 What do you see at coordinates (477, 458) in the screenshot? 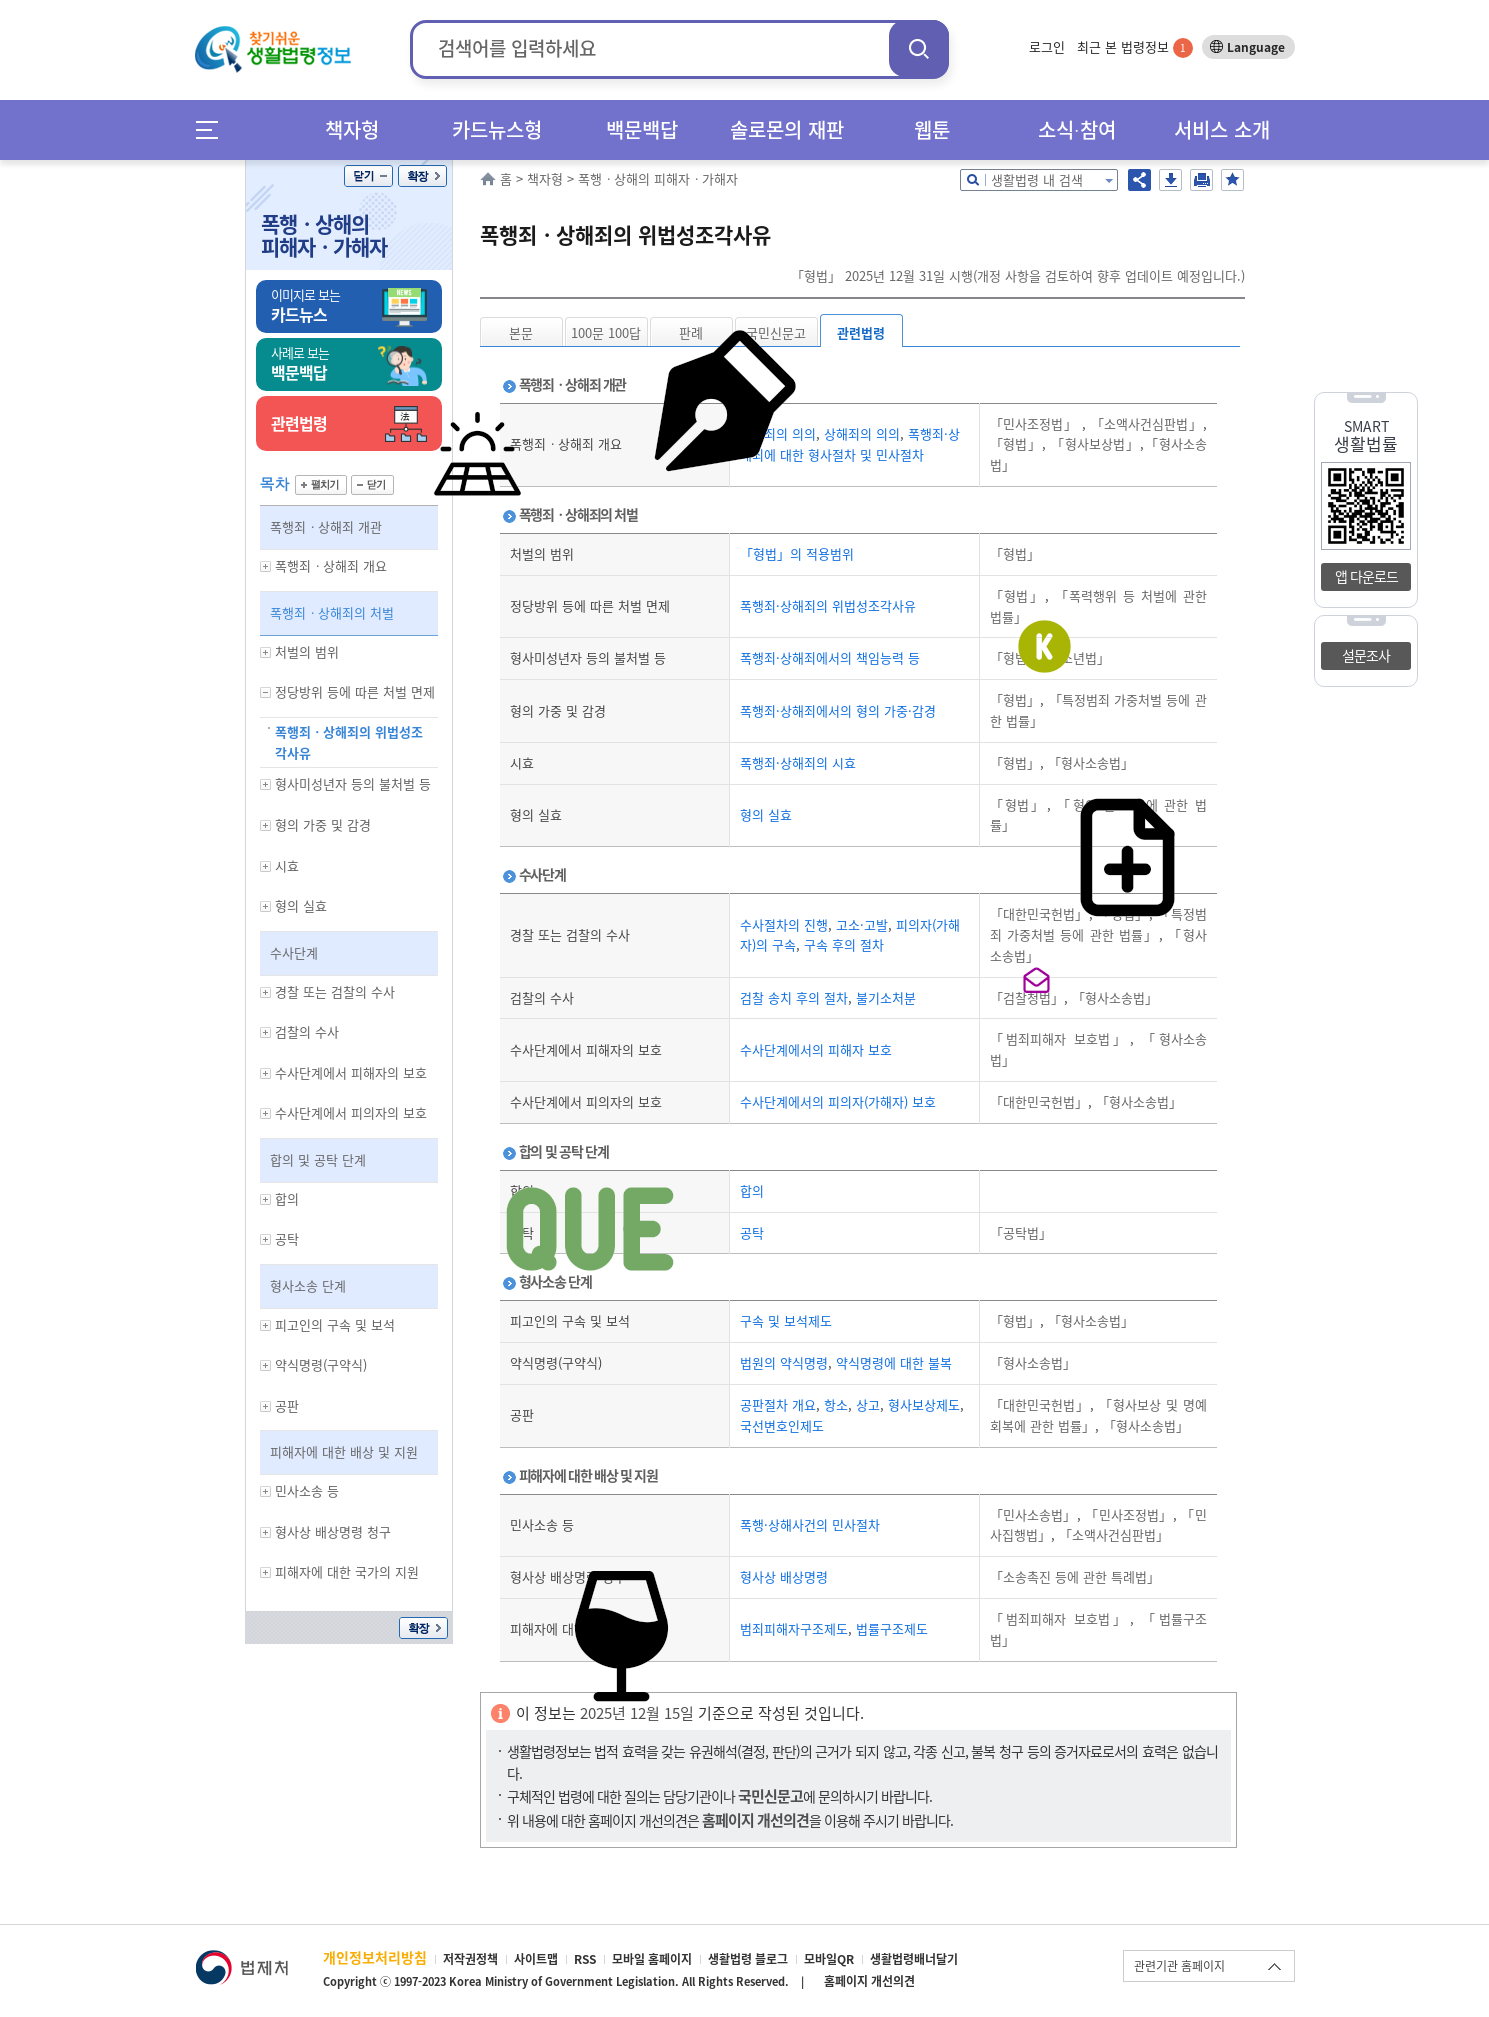
I see `view solar energy status` at bounding box center [477, 458].